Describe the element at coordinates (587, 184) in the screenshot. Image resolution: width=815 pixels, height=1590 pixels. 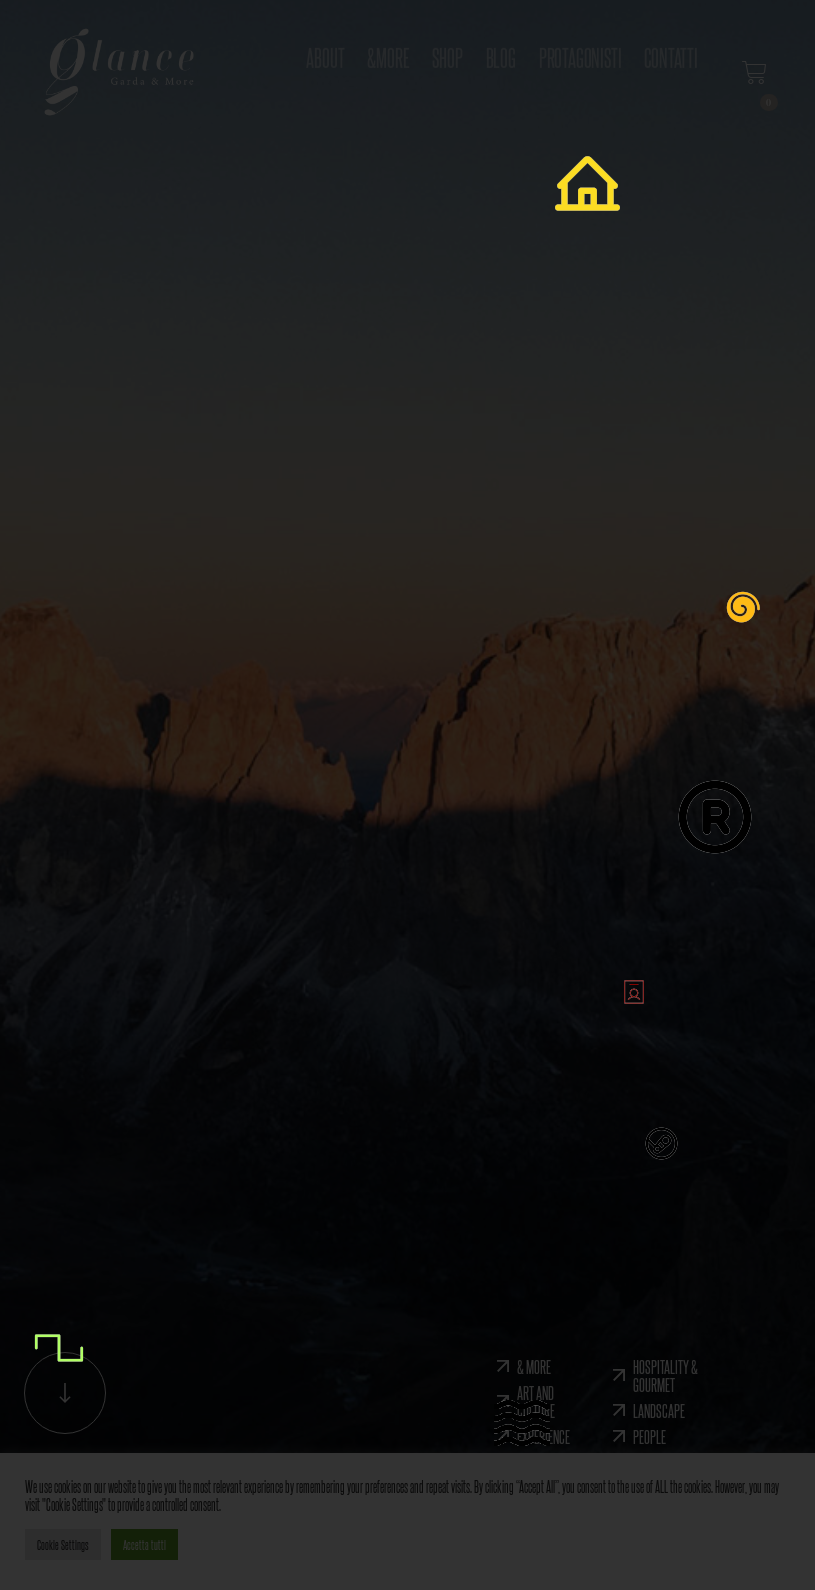
I see `navigate to home screen` at that location.